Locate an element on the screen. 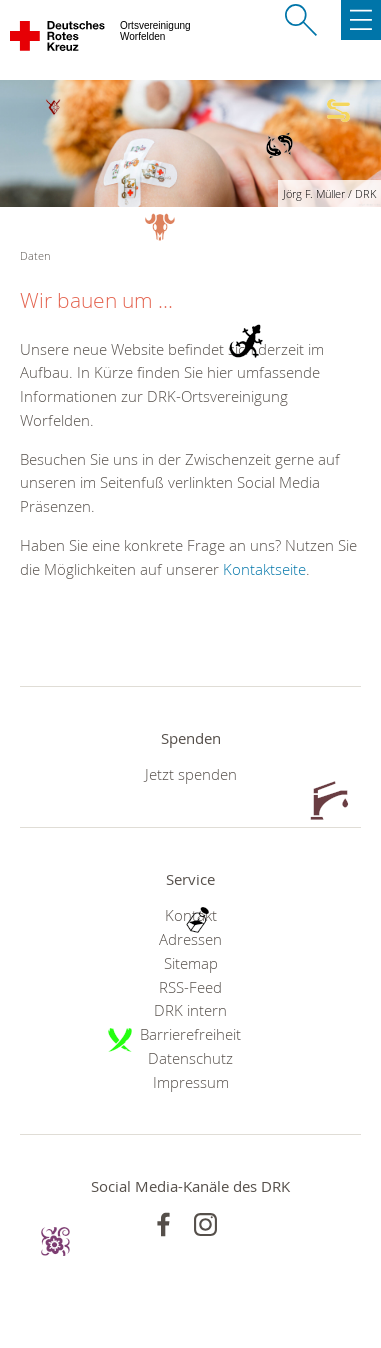 The image size is (381, 1348). ivory tusks item or resource in a game is located at coordinates (120, 1040).